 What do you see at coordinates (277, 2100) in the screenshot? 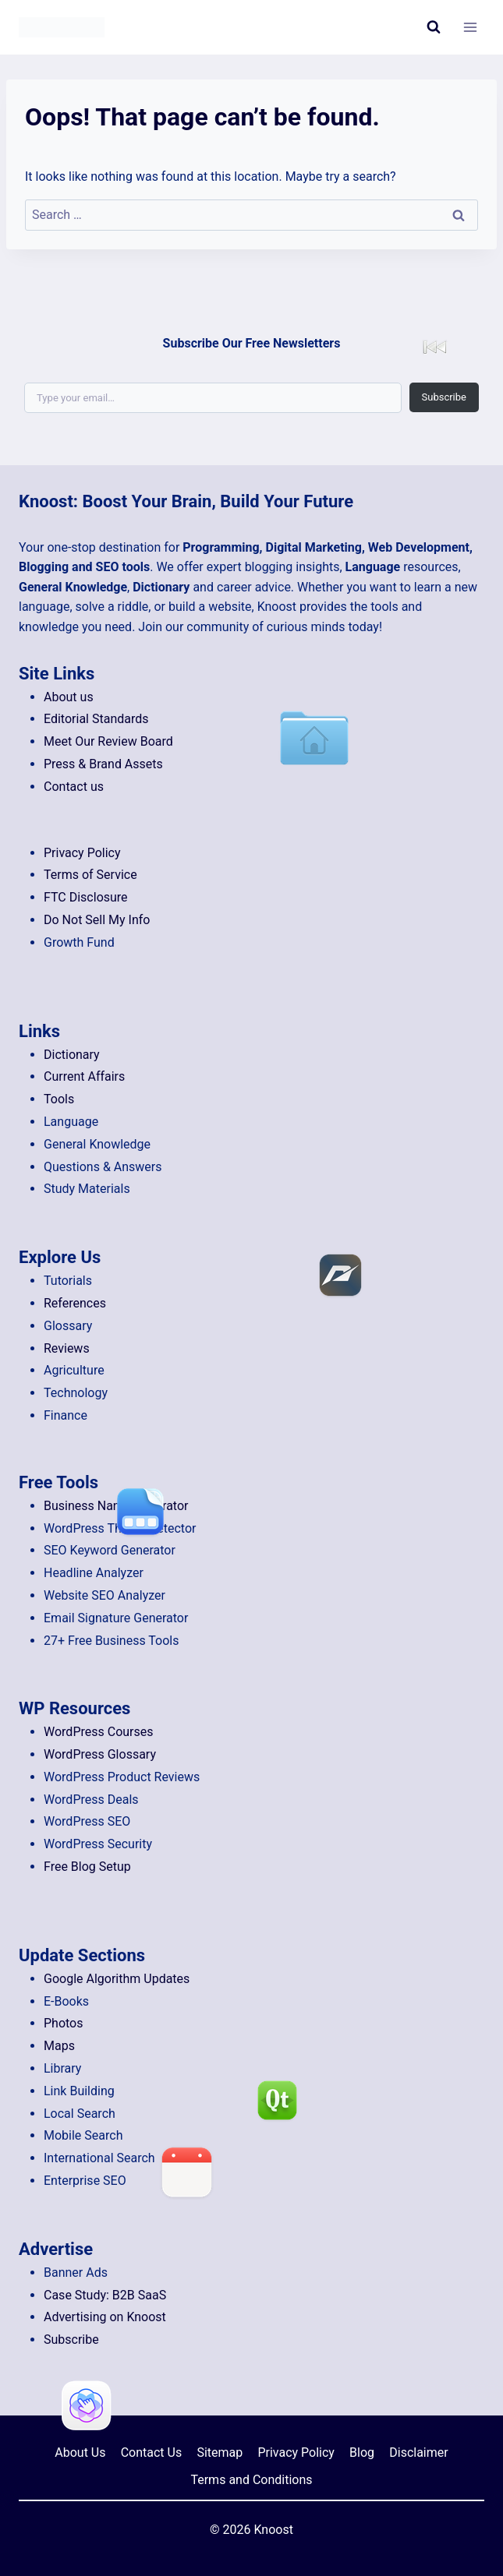
I see `launch Qt D-Bus Viewer application` at bounding box center [277, 2100].